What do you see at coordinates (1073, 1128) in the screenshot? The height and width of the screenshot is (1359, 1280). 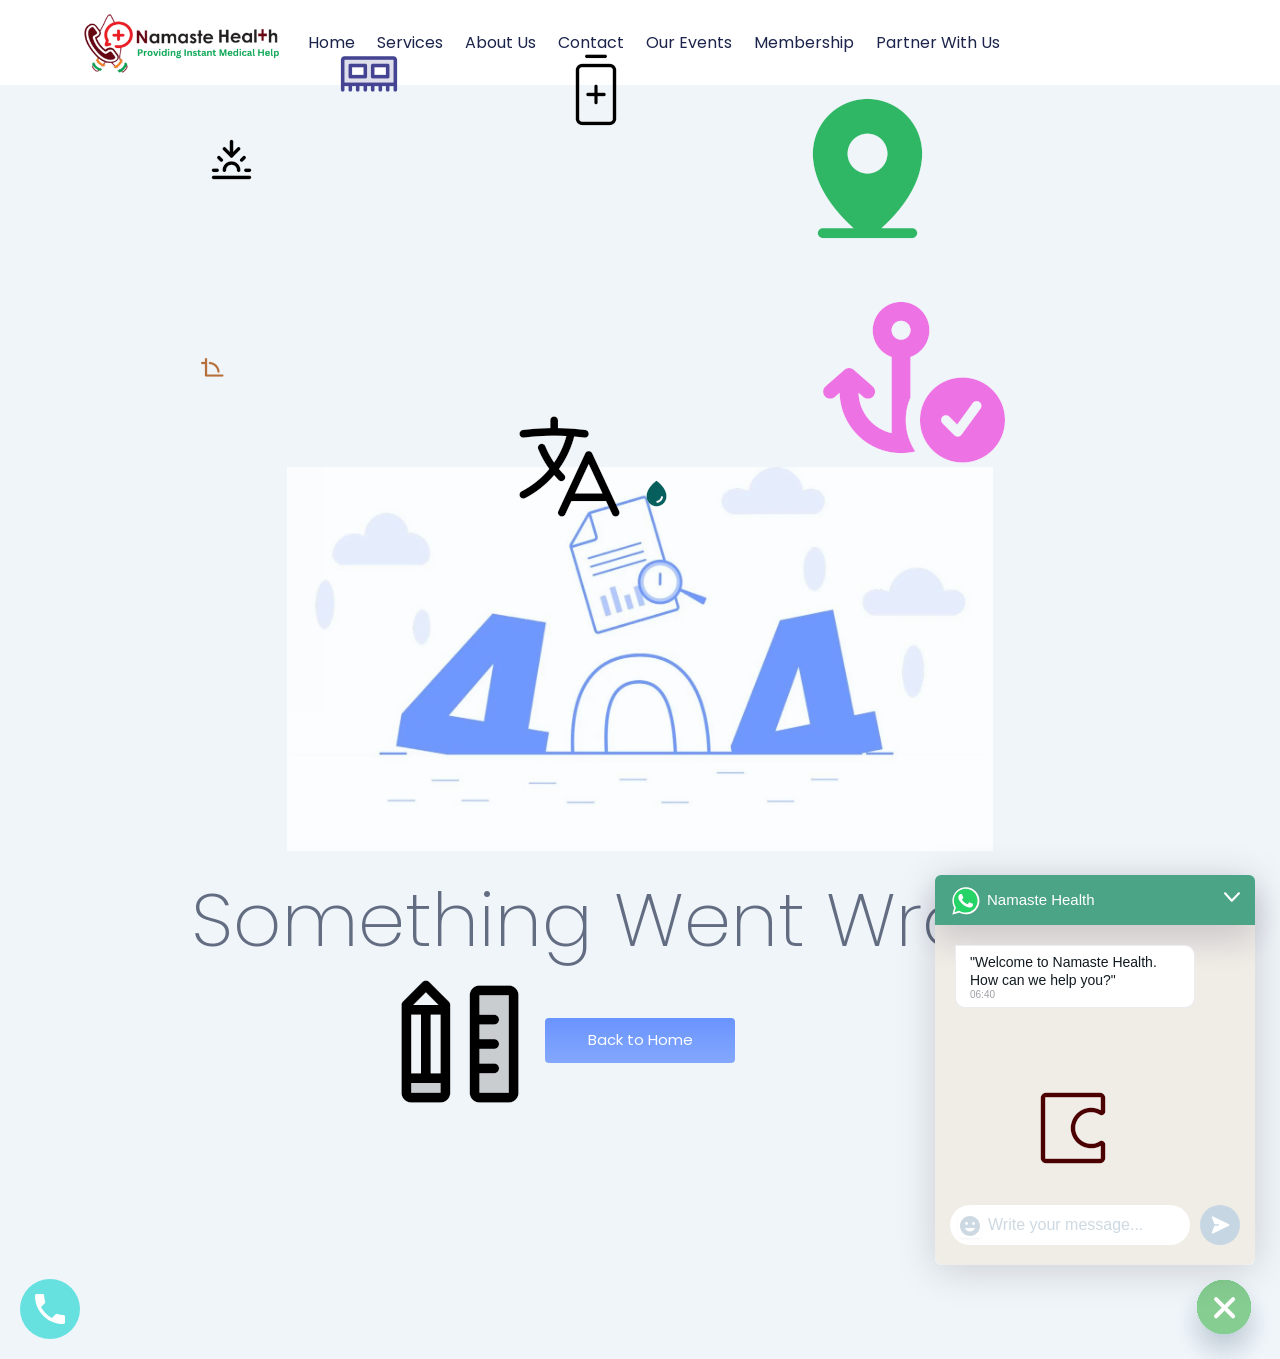 I see `open coda app` at bounding box center [1073, 1128].